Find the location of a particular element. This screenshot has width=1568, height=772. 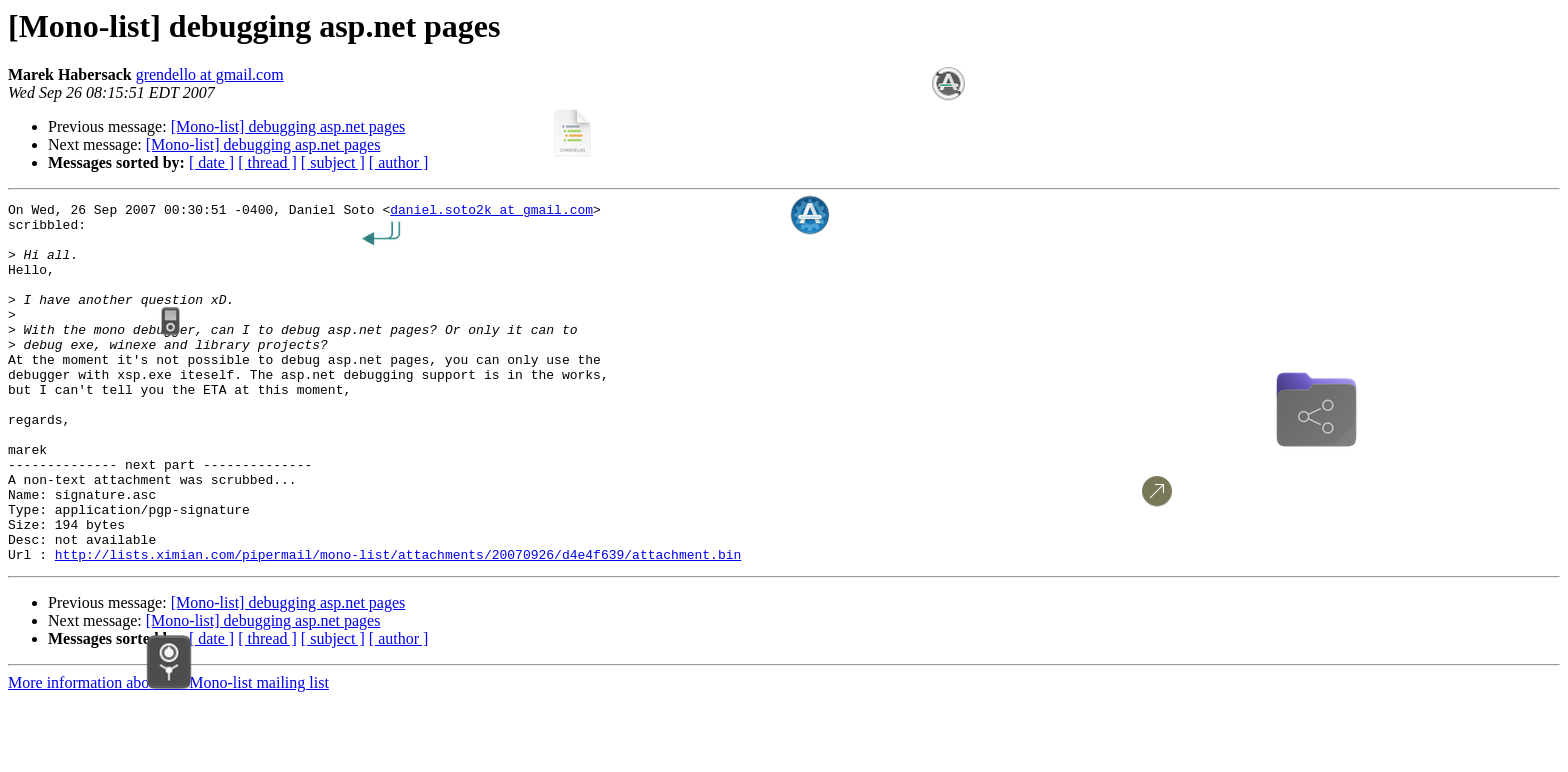

changelog text file is located at coordinates (572, 133).